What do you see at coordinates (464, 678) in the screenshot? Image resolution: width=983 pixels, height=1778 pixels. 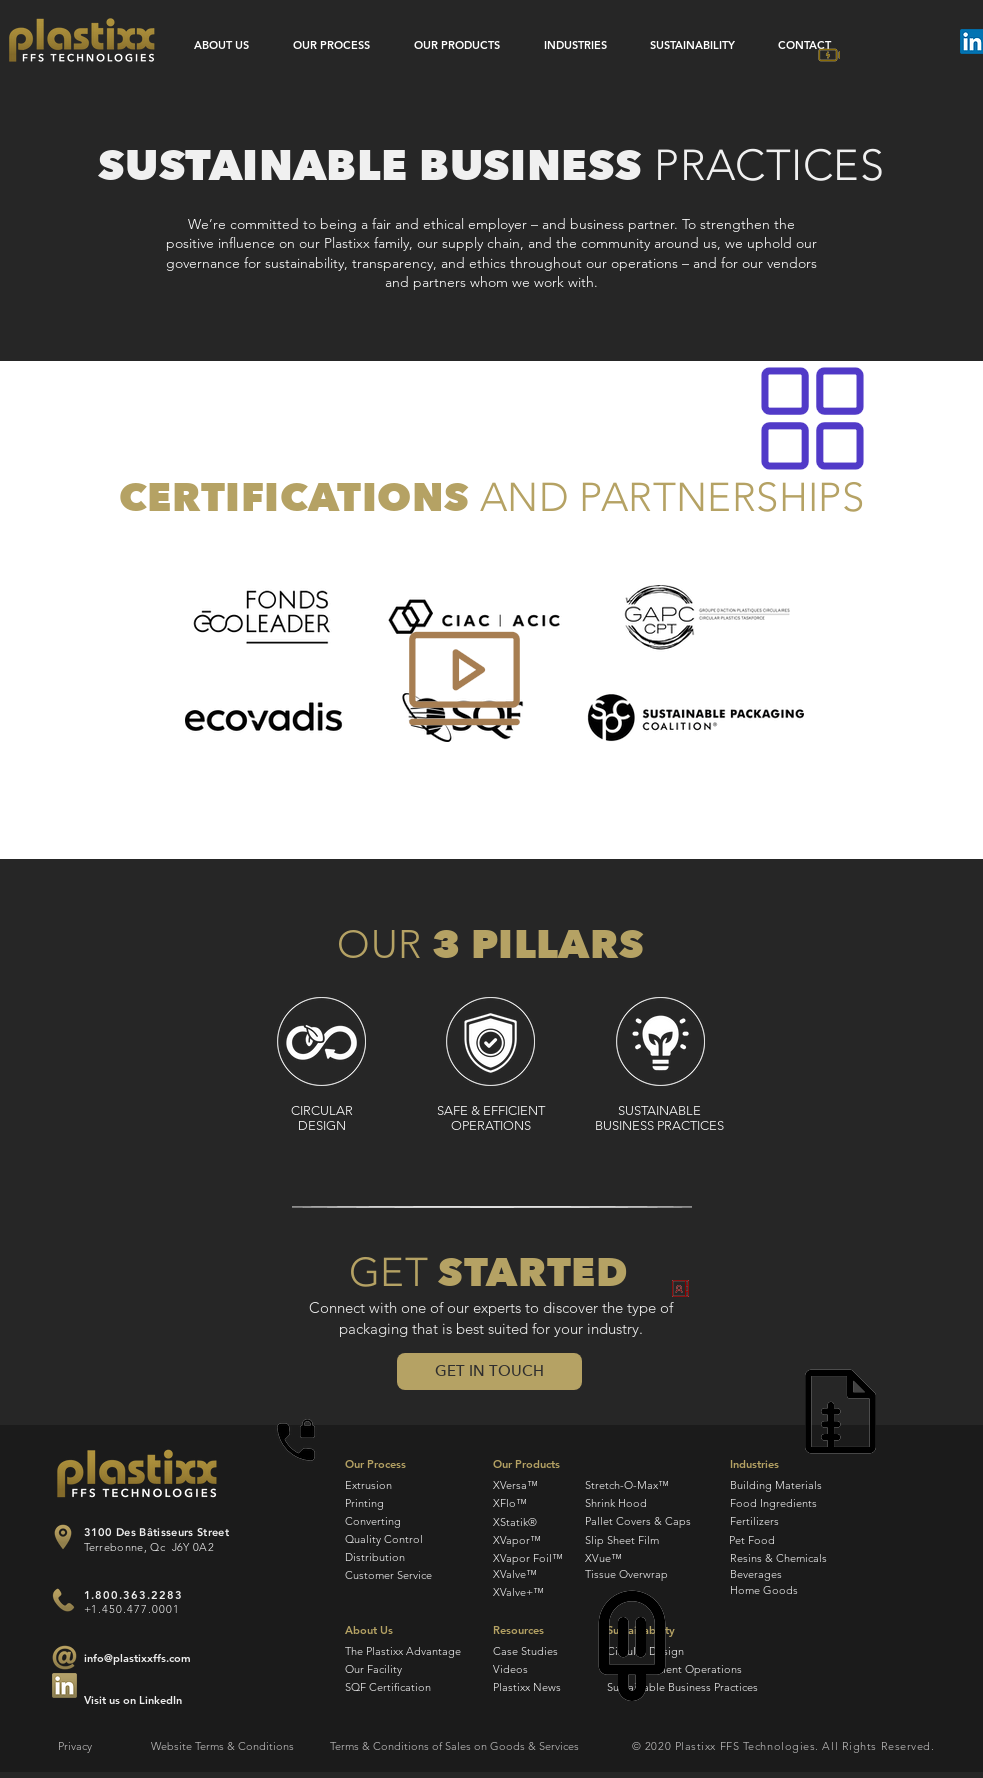 I see `play or watch a video` at bounding box center [464, 678].